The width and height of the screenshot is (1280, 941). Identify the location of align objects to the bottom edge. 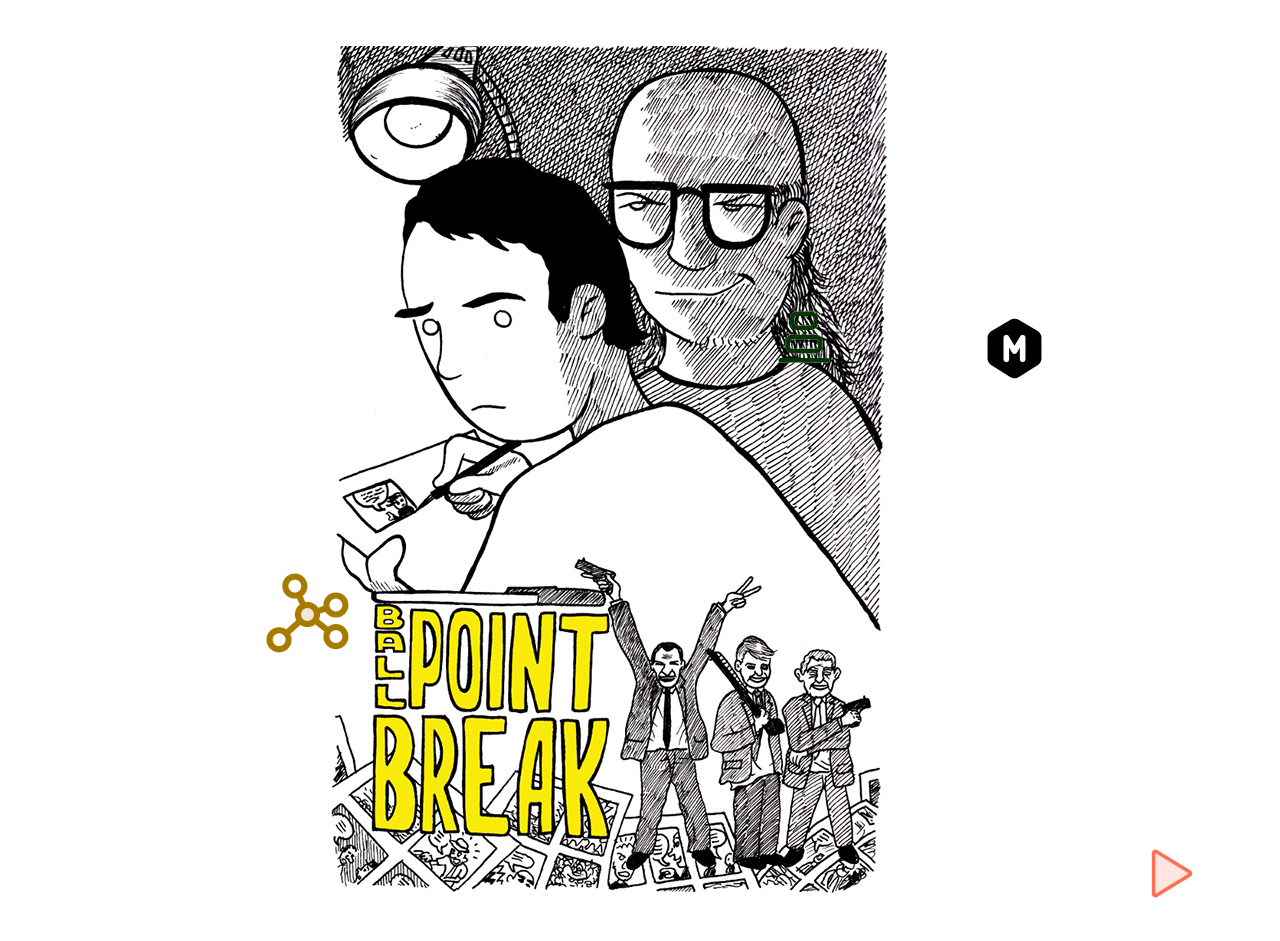
(804, 337).